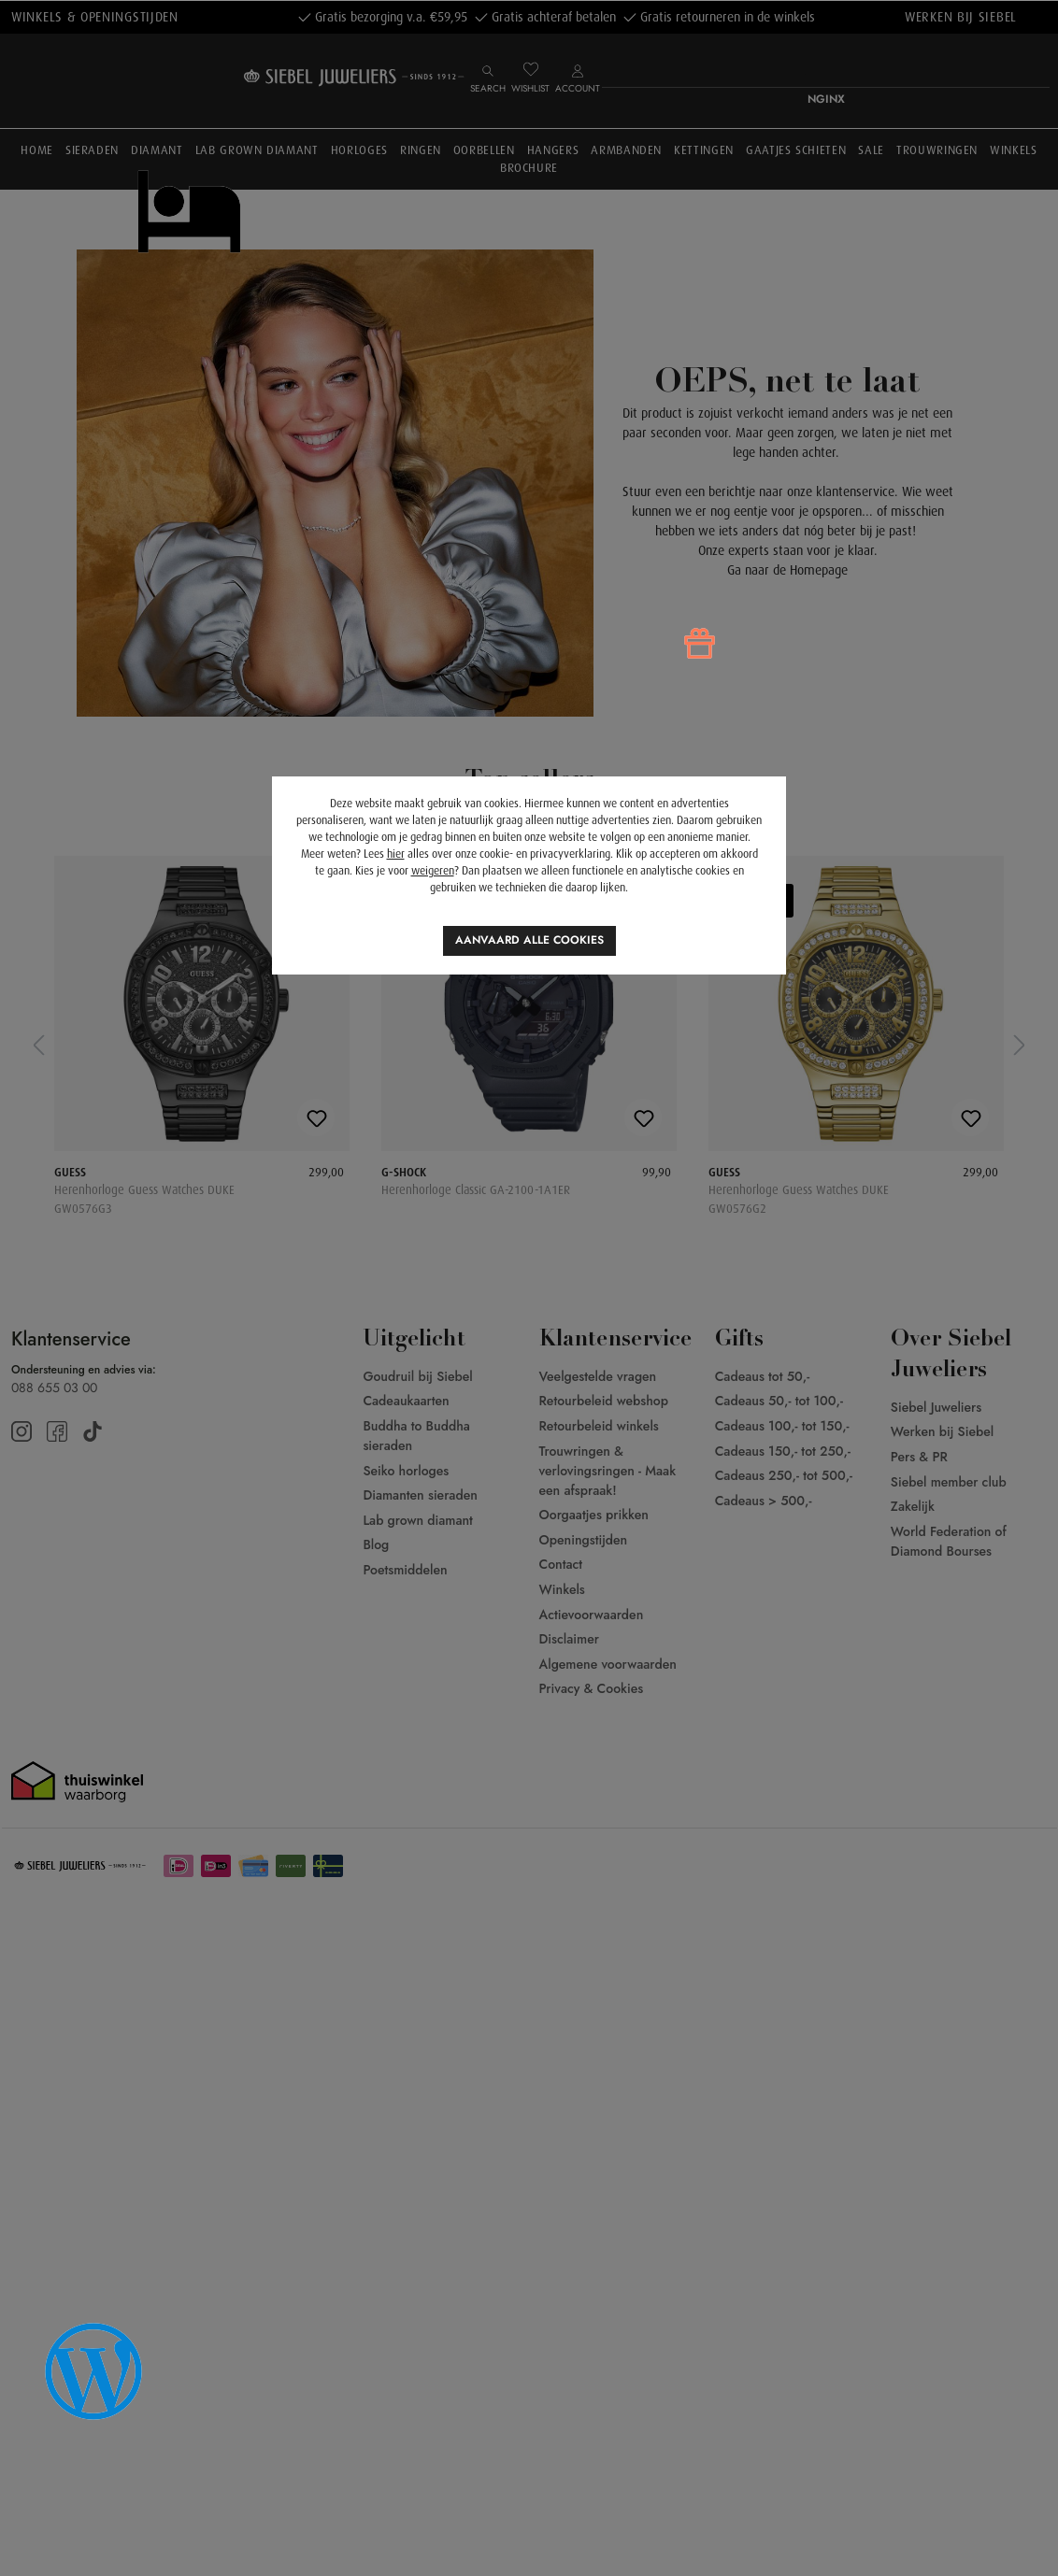 This screenshot has width=1058, height=2576. Describe the element at coordinates (93, 2371) in the screenshot. I see `open wordpress dashboard` at that location.